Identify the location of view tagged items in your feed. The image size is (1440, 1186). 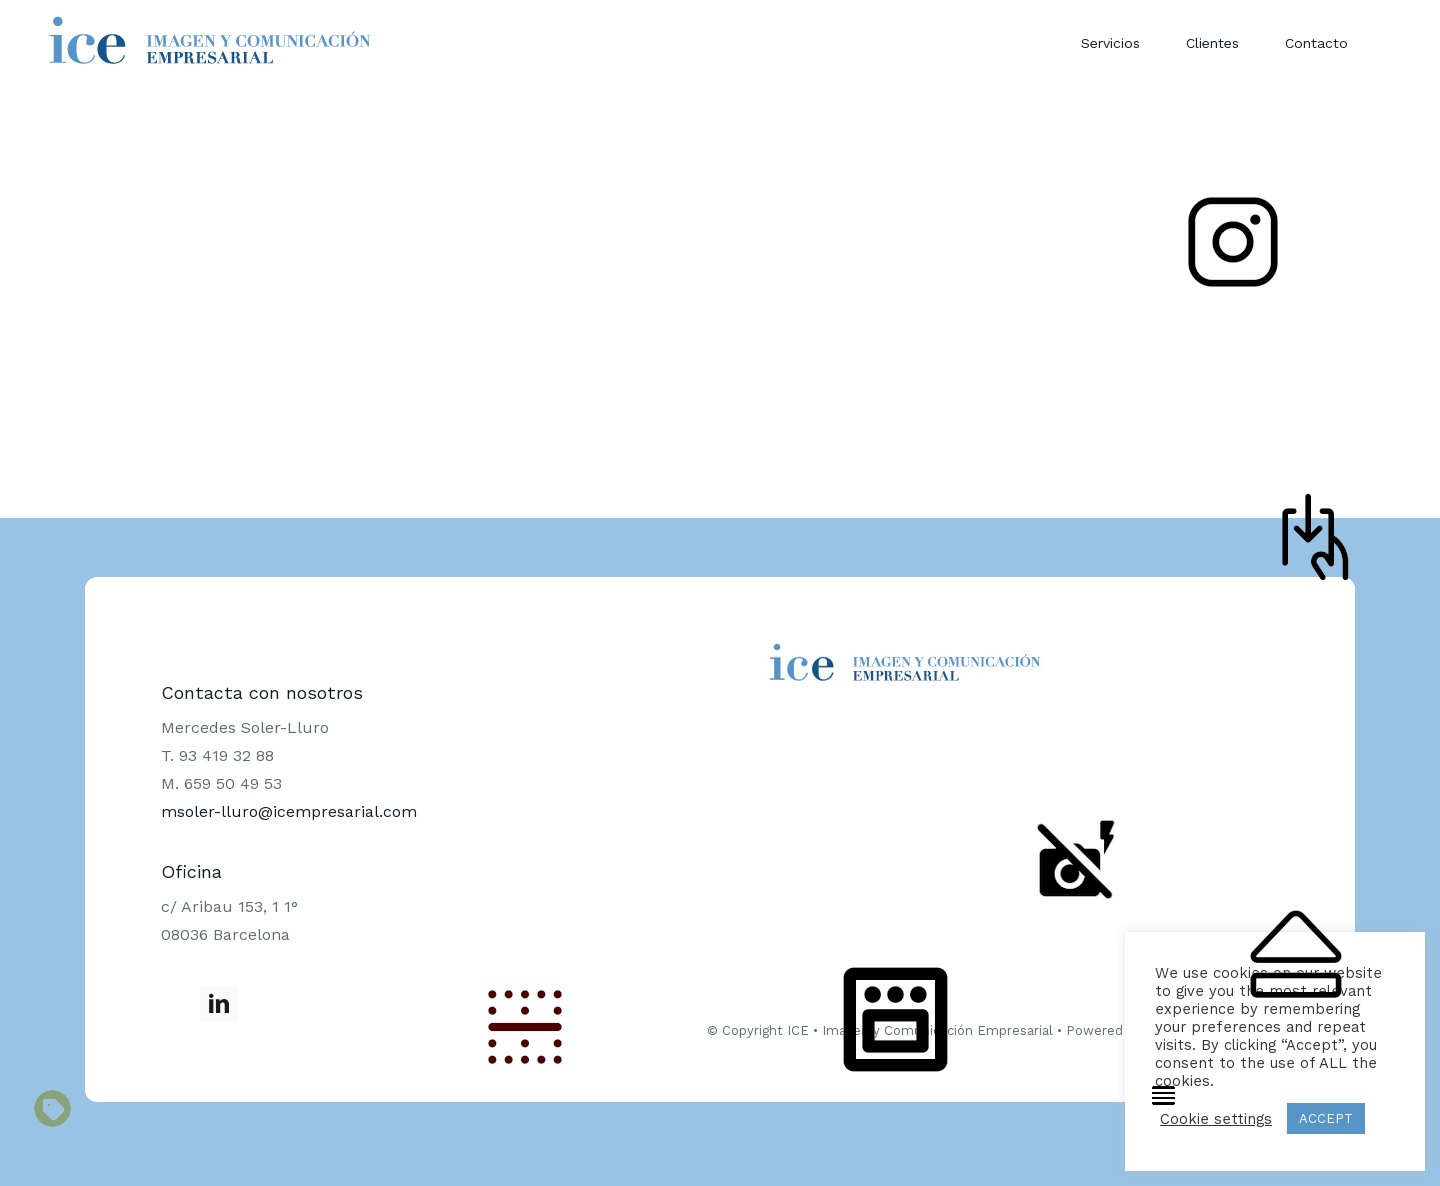
(52, 1108).